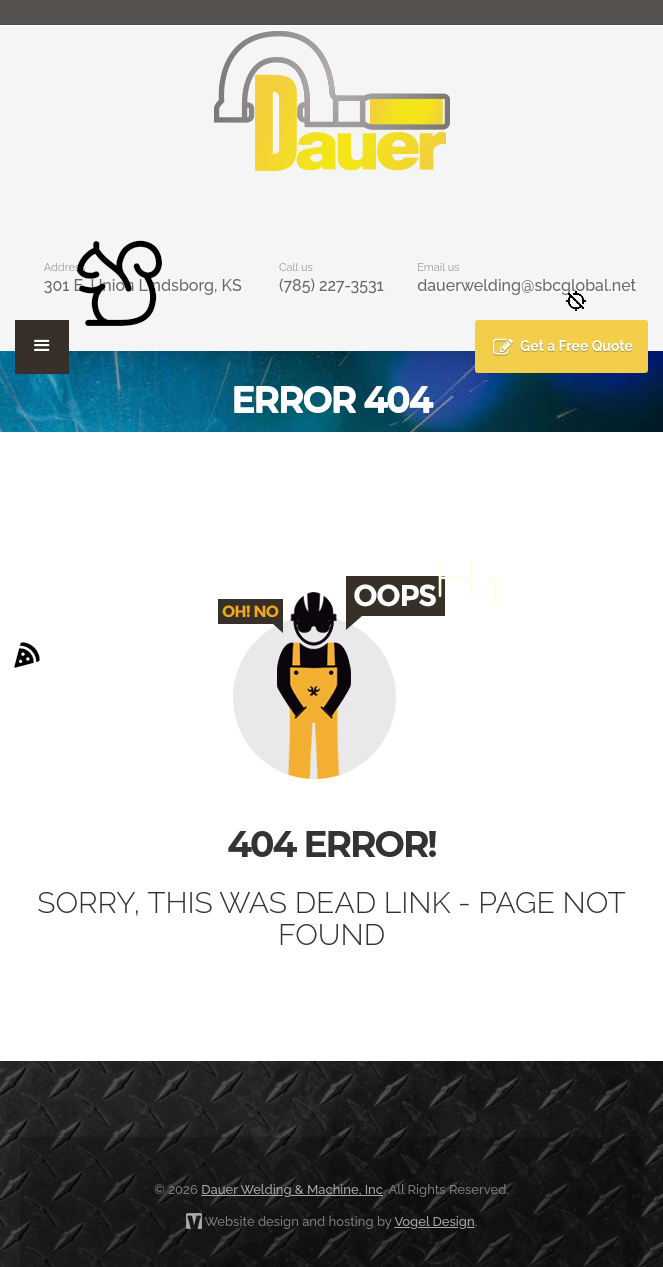  I want to click on access GitHub's saved or stashed content, so click(117, 281).